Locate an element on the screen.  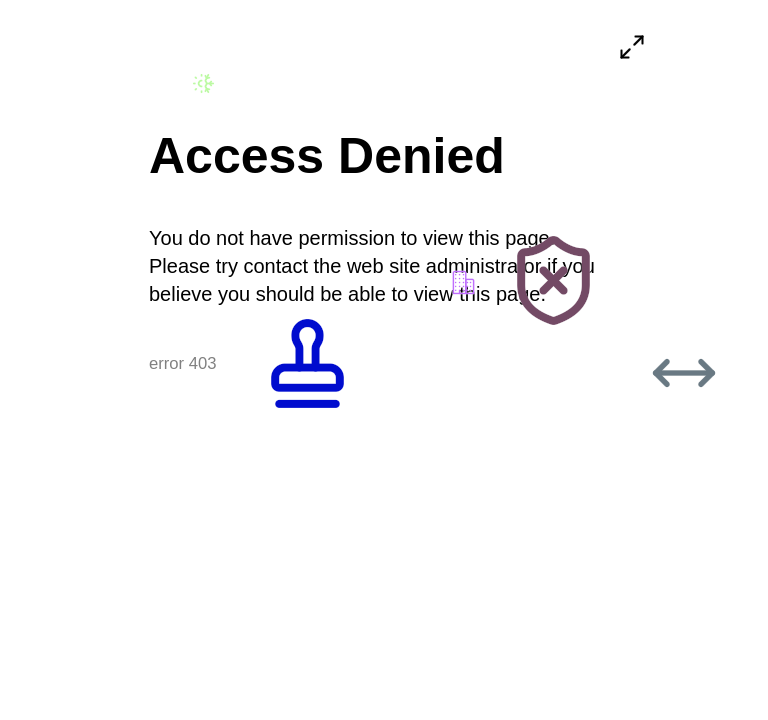
toggle between hot and cold temperature settings is located at coordinates (203, 83).